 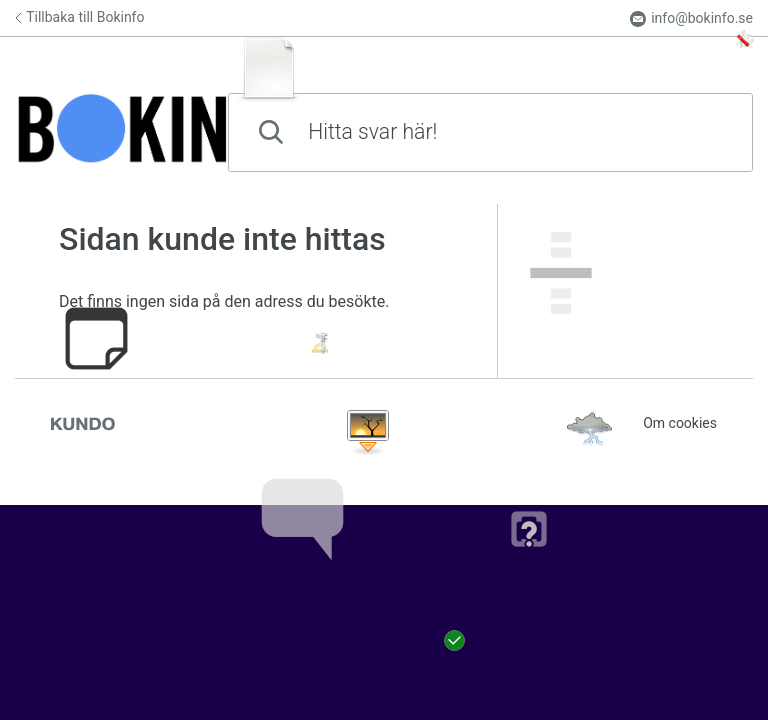 I want to click on insert an image into the document, so click(x=368, y=431).